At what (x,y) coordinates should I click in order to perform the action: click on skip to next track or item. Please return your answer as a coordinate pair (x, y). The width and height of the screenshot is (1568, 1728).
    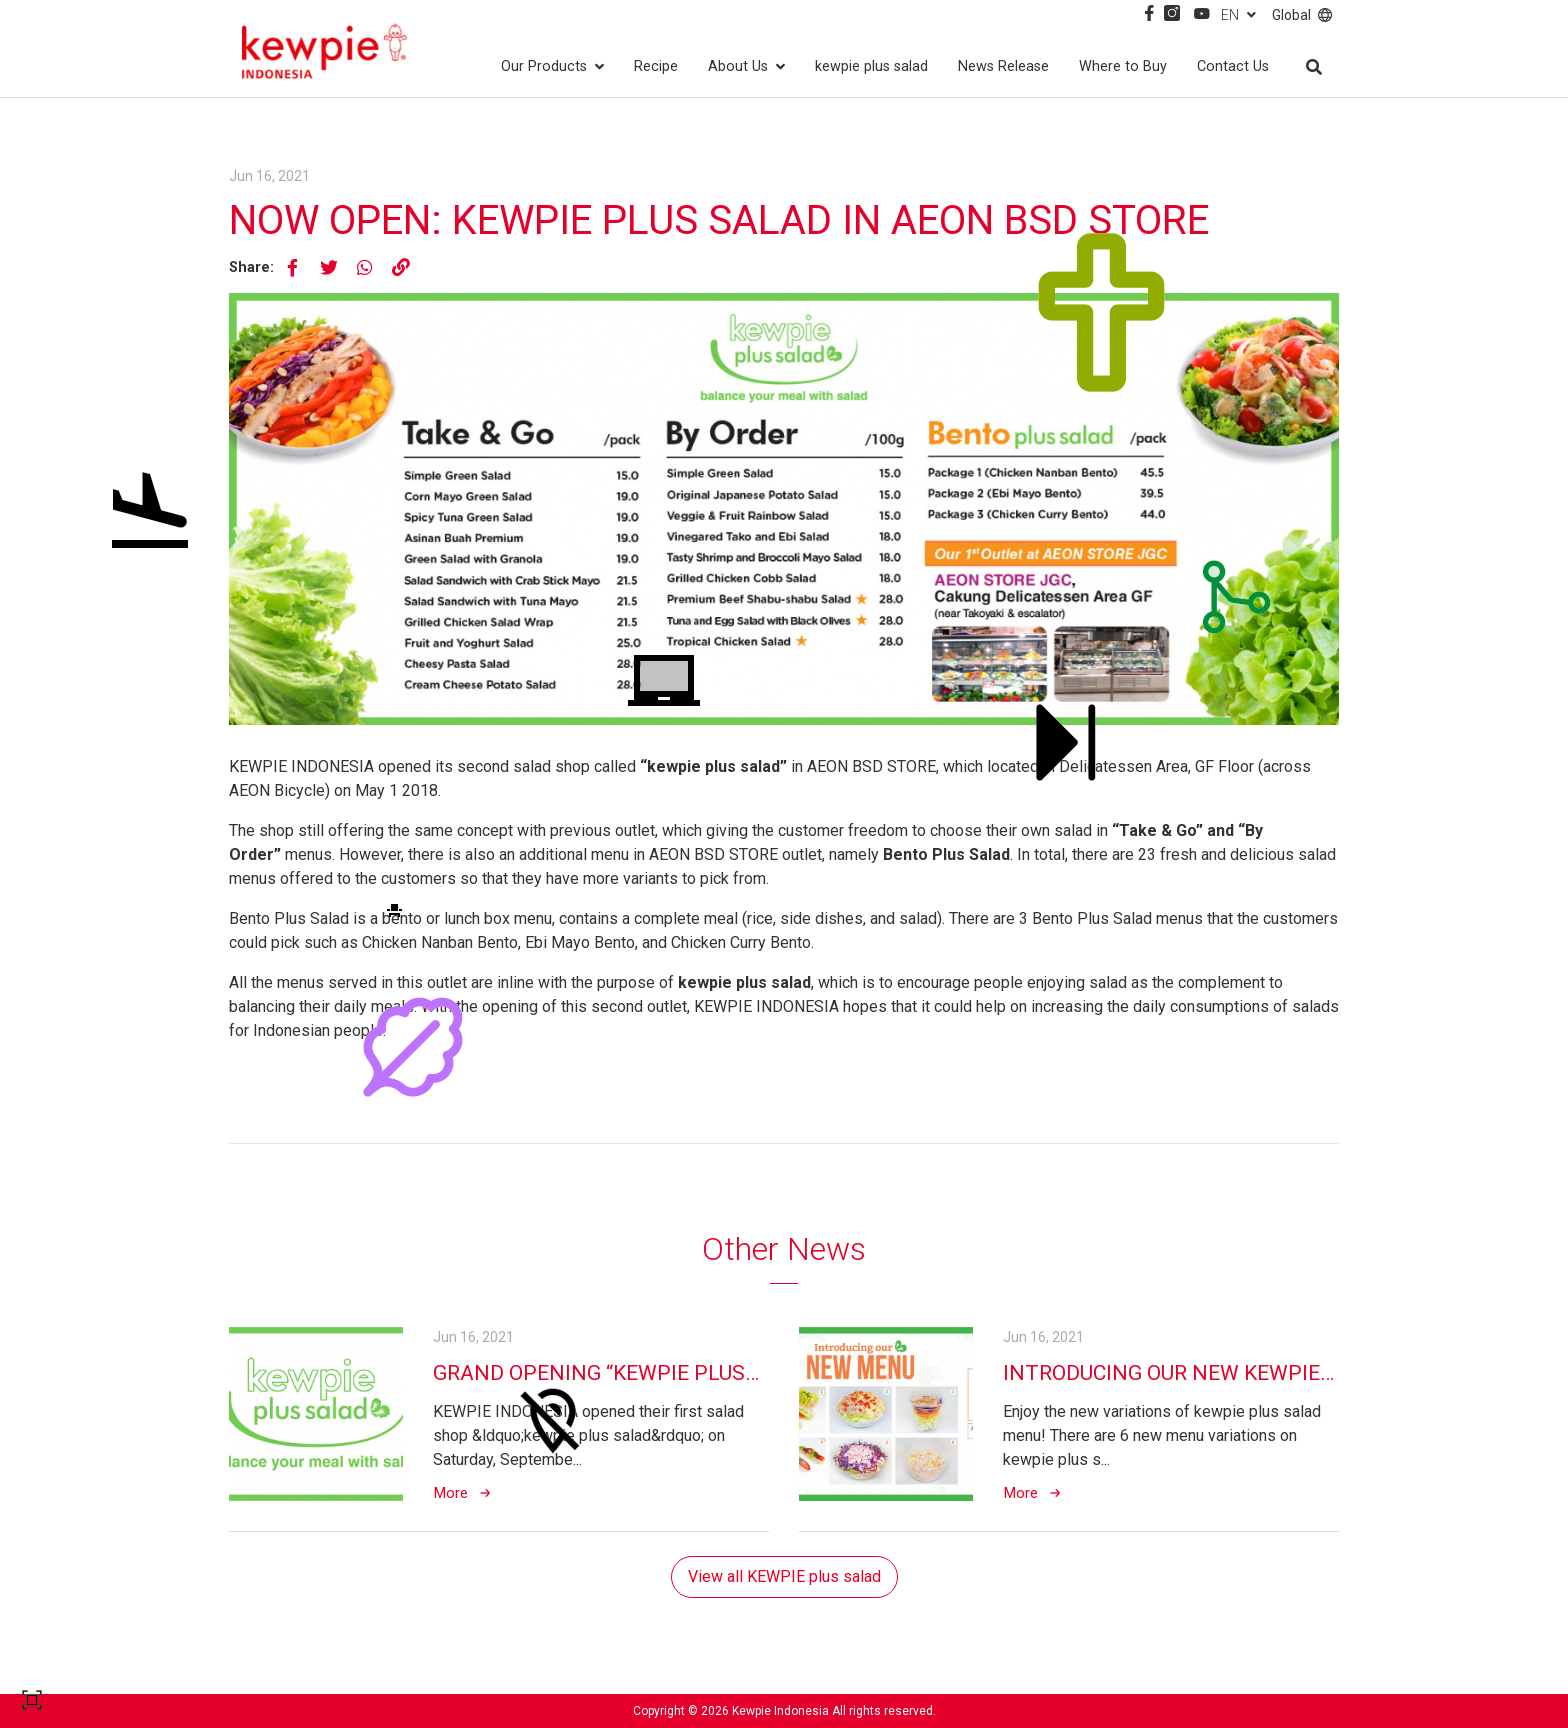
    Looking at the image, I should click on (1067, 742).